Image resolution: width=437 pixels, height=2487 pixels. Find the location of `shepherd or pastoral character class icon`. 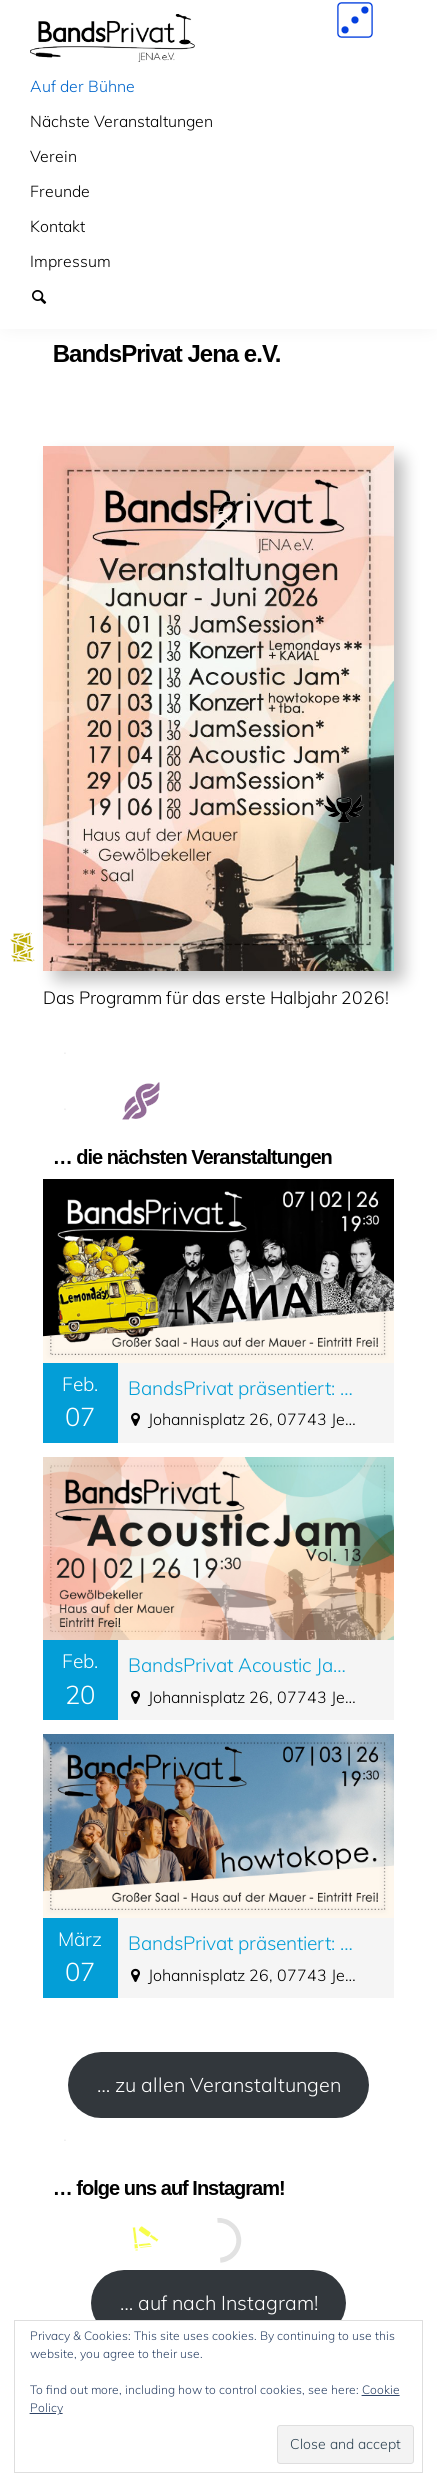

shepherd or pastoral character class icon is located at coordinates (226, 515).